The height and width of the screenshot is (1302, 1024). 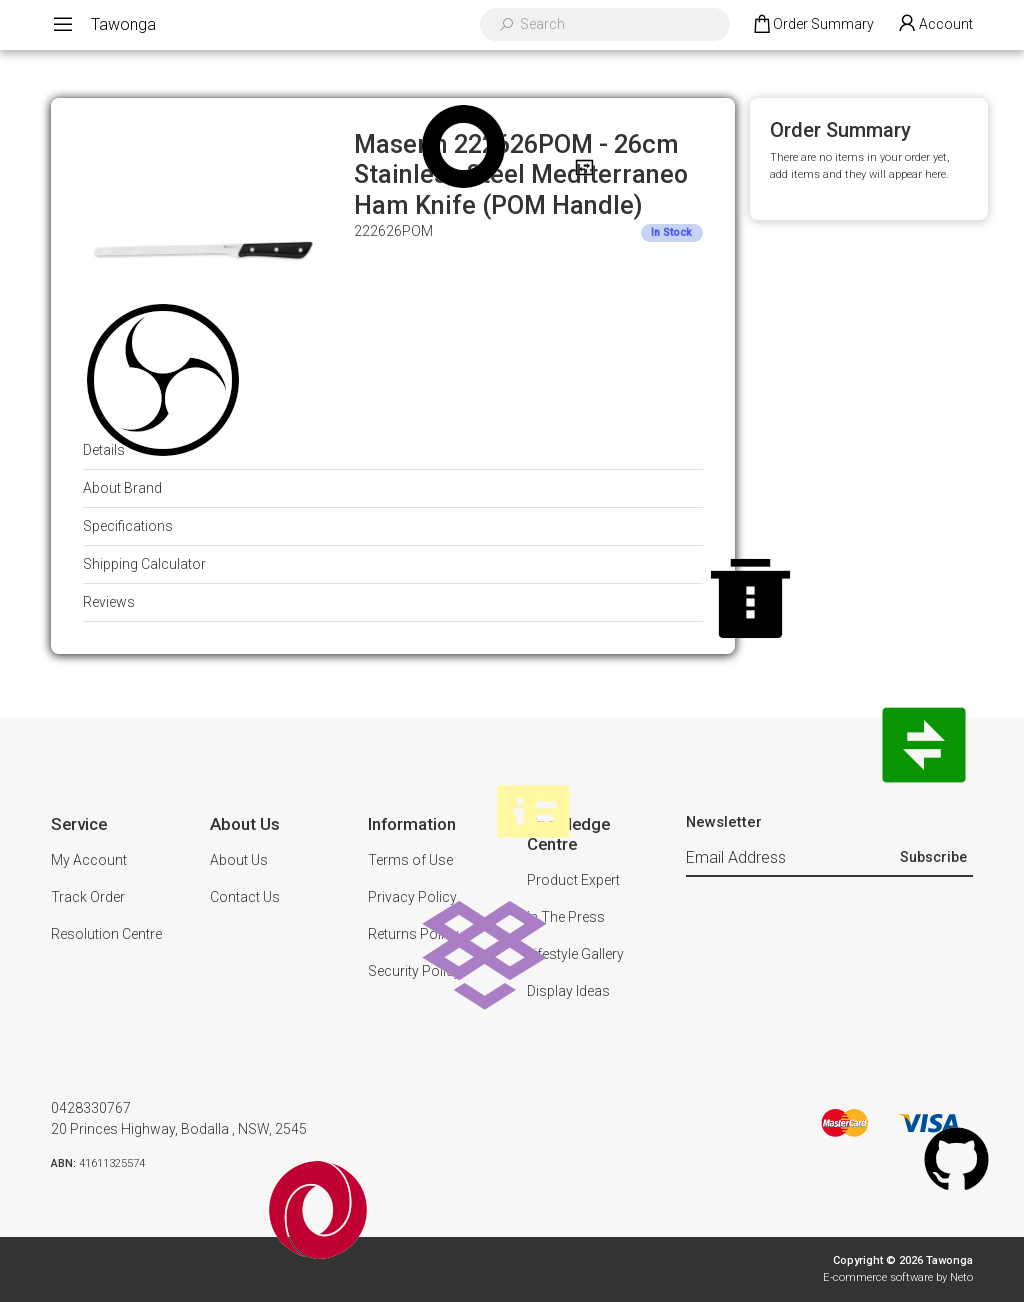 I want to click on view project on GitHub, so click(x=956, y=1159).